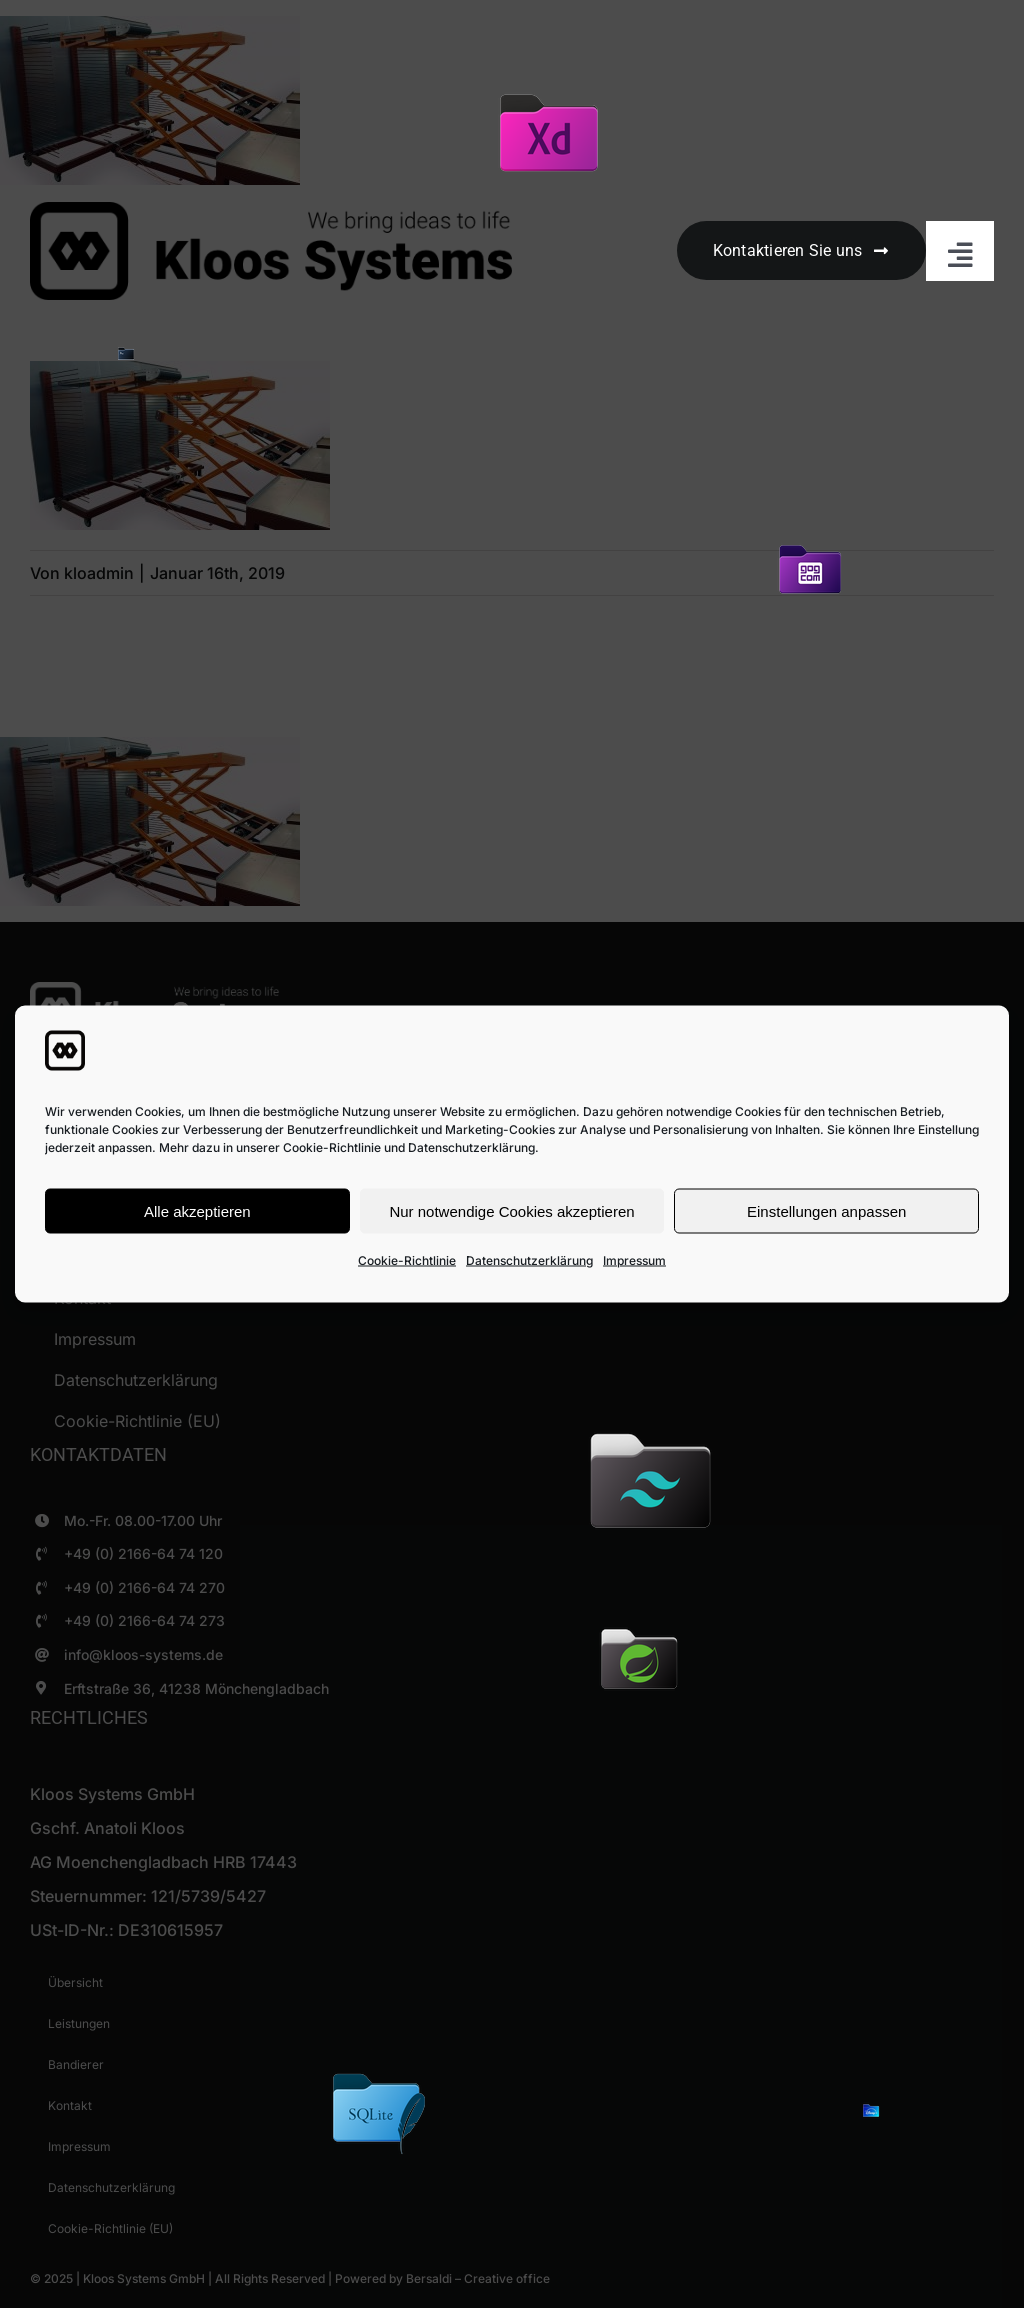 The height and width of the screenshot is (2308, 1024). Describe the element at coordinates (639, 1661) in the screenshot. I see `open spring framework project files` at that location.